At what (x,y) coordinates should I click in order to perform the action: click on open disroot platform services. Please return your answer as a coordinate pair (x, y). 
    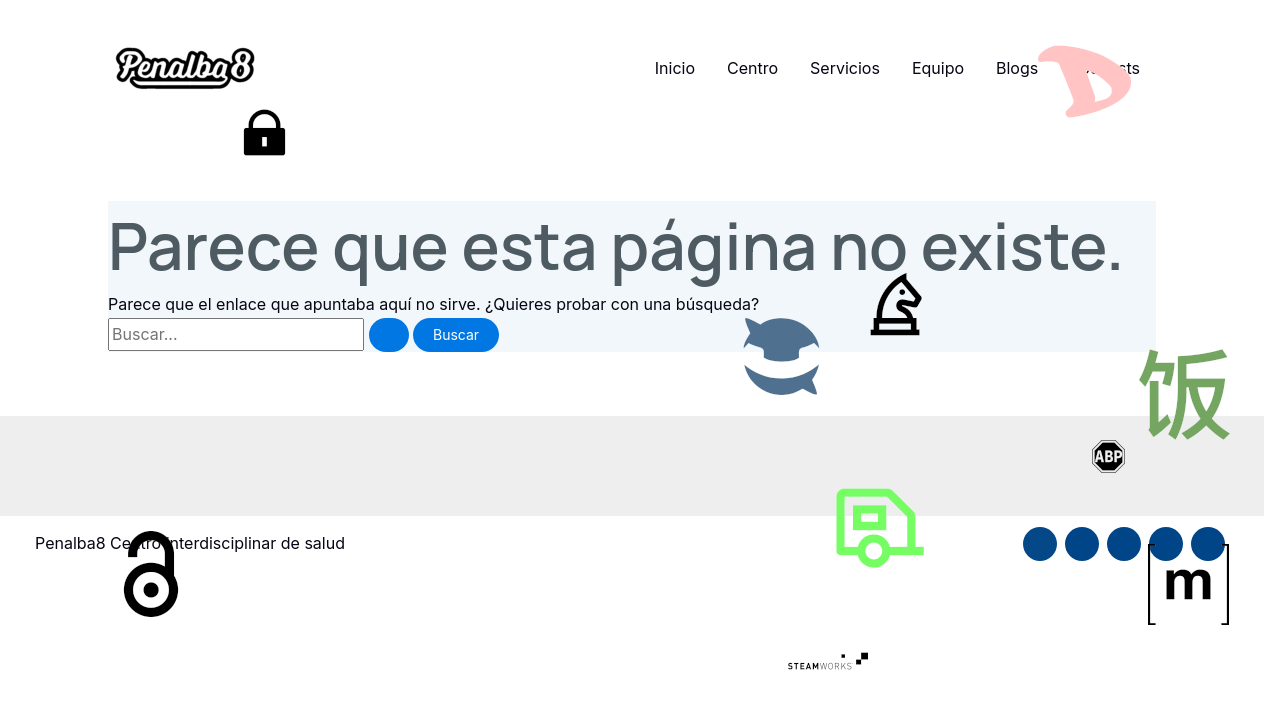
    Looking at the image, I should click on (1084, 81).